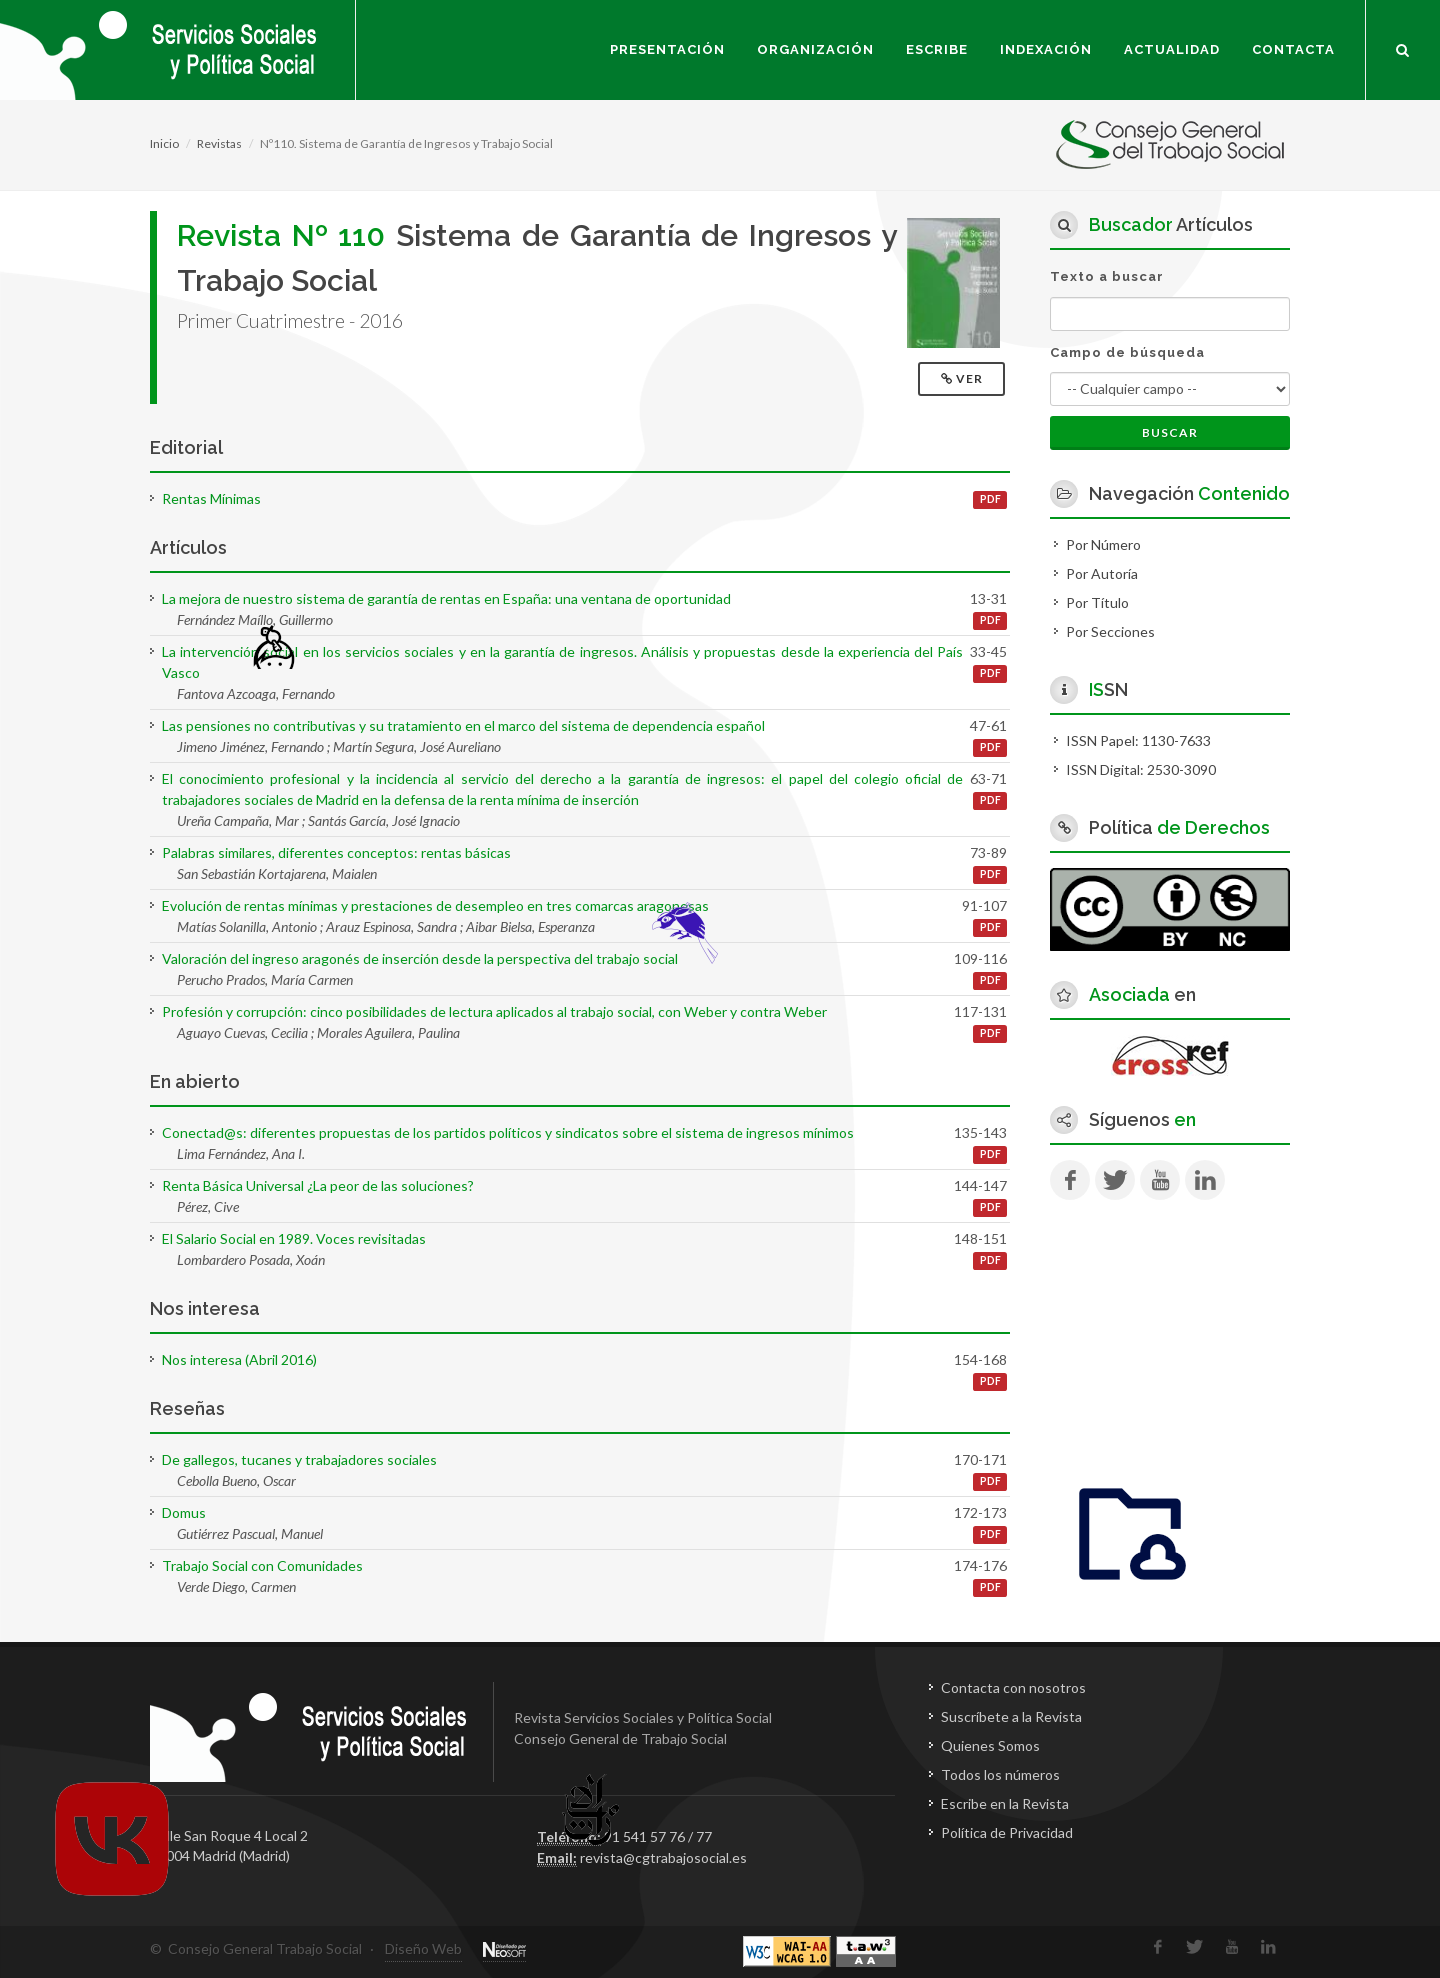  Describe the element at coordinates (1130, 1534) in the screenshot. I see `access cloud-synced files and folders` at that location.